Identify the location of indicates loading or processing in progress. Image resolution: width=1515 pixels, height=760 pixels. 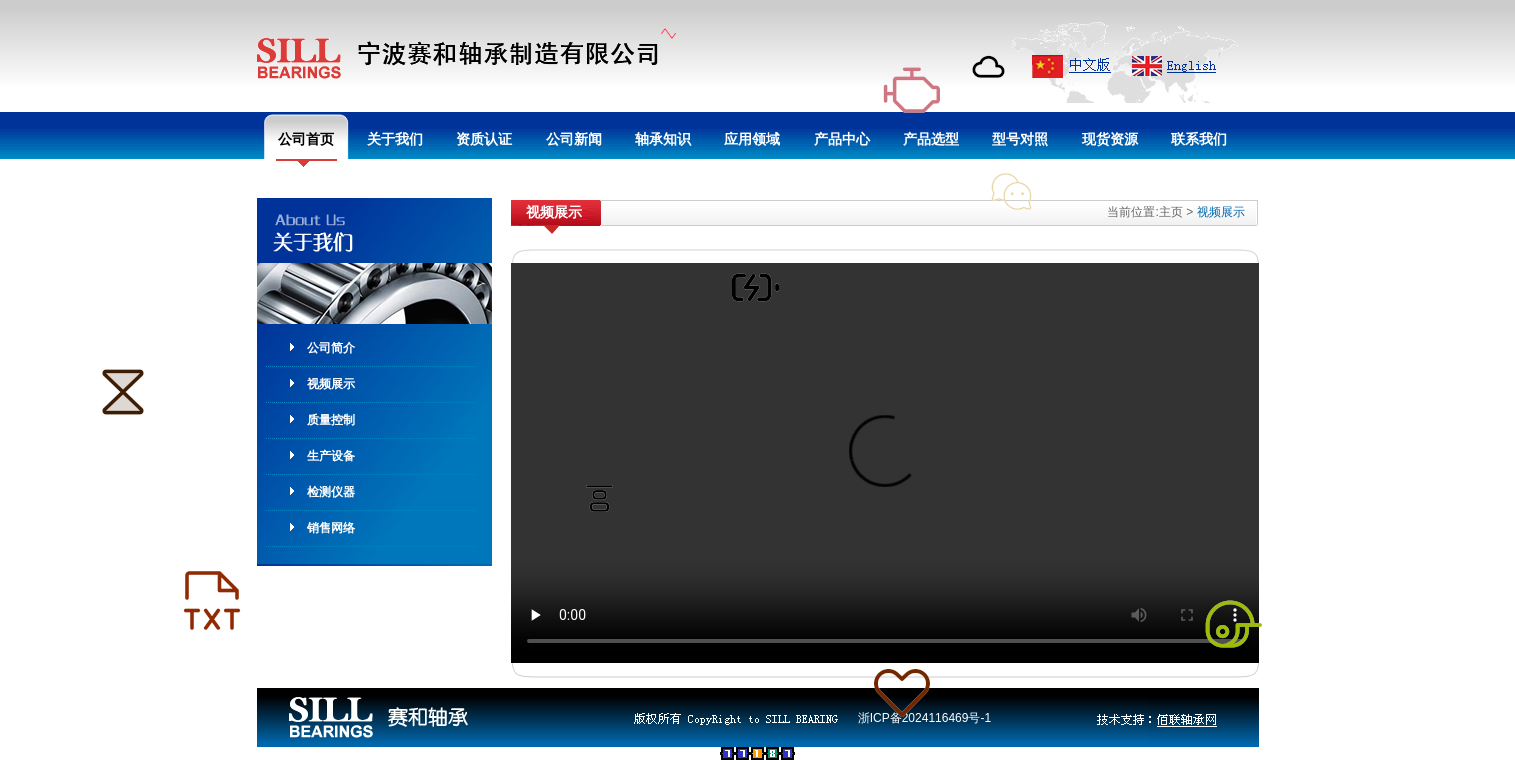
(123, 392).